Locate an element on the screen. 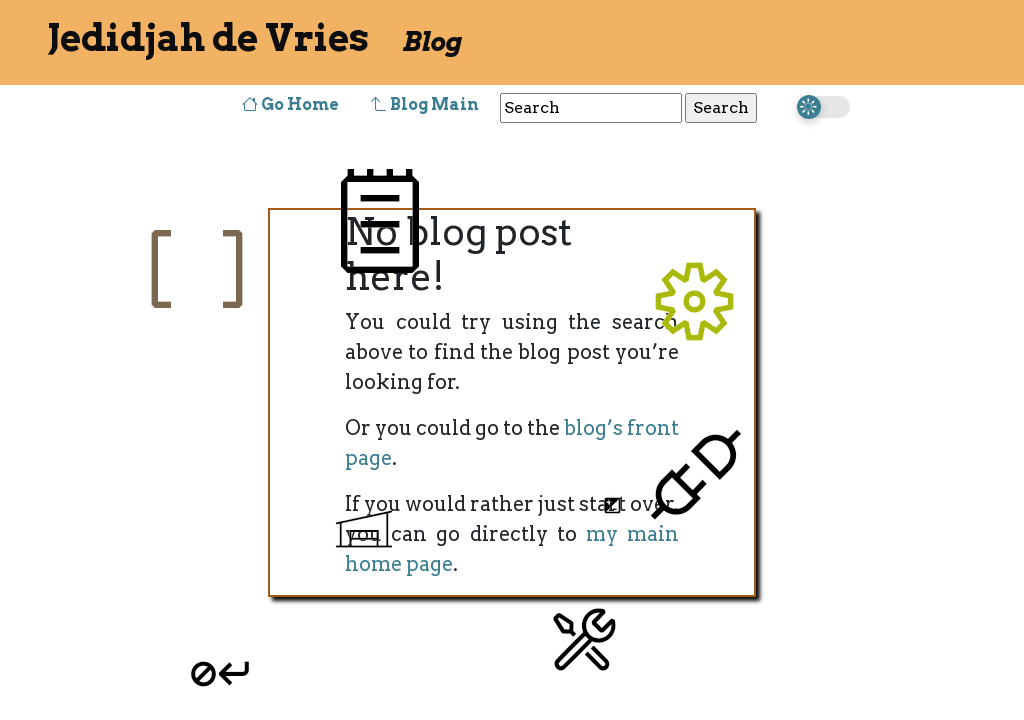  adjust camera ISO sensitivity settings is located at coordinates (612, 505).